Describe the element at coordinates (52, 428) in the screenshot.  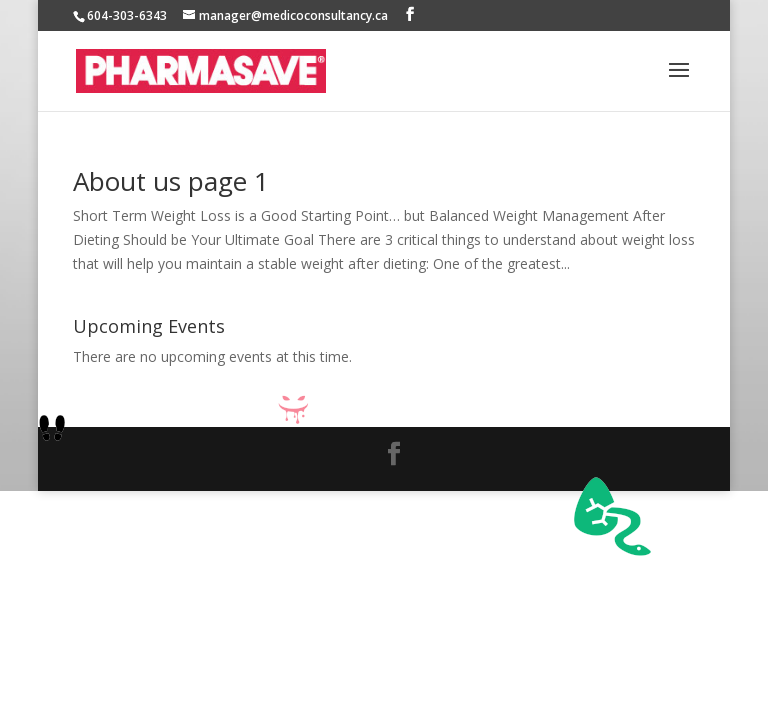
I see `view walking directions or route history` at that location.